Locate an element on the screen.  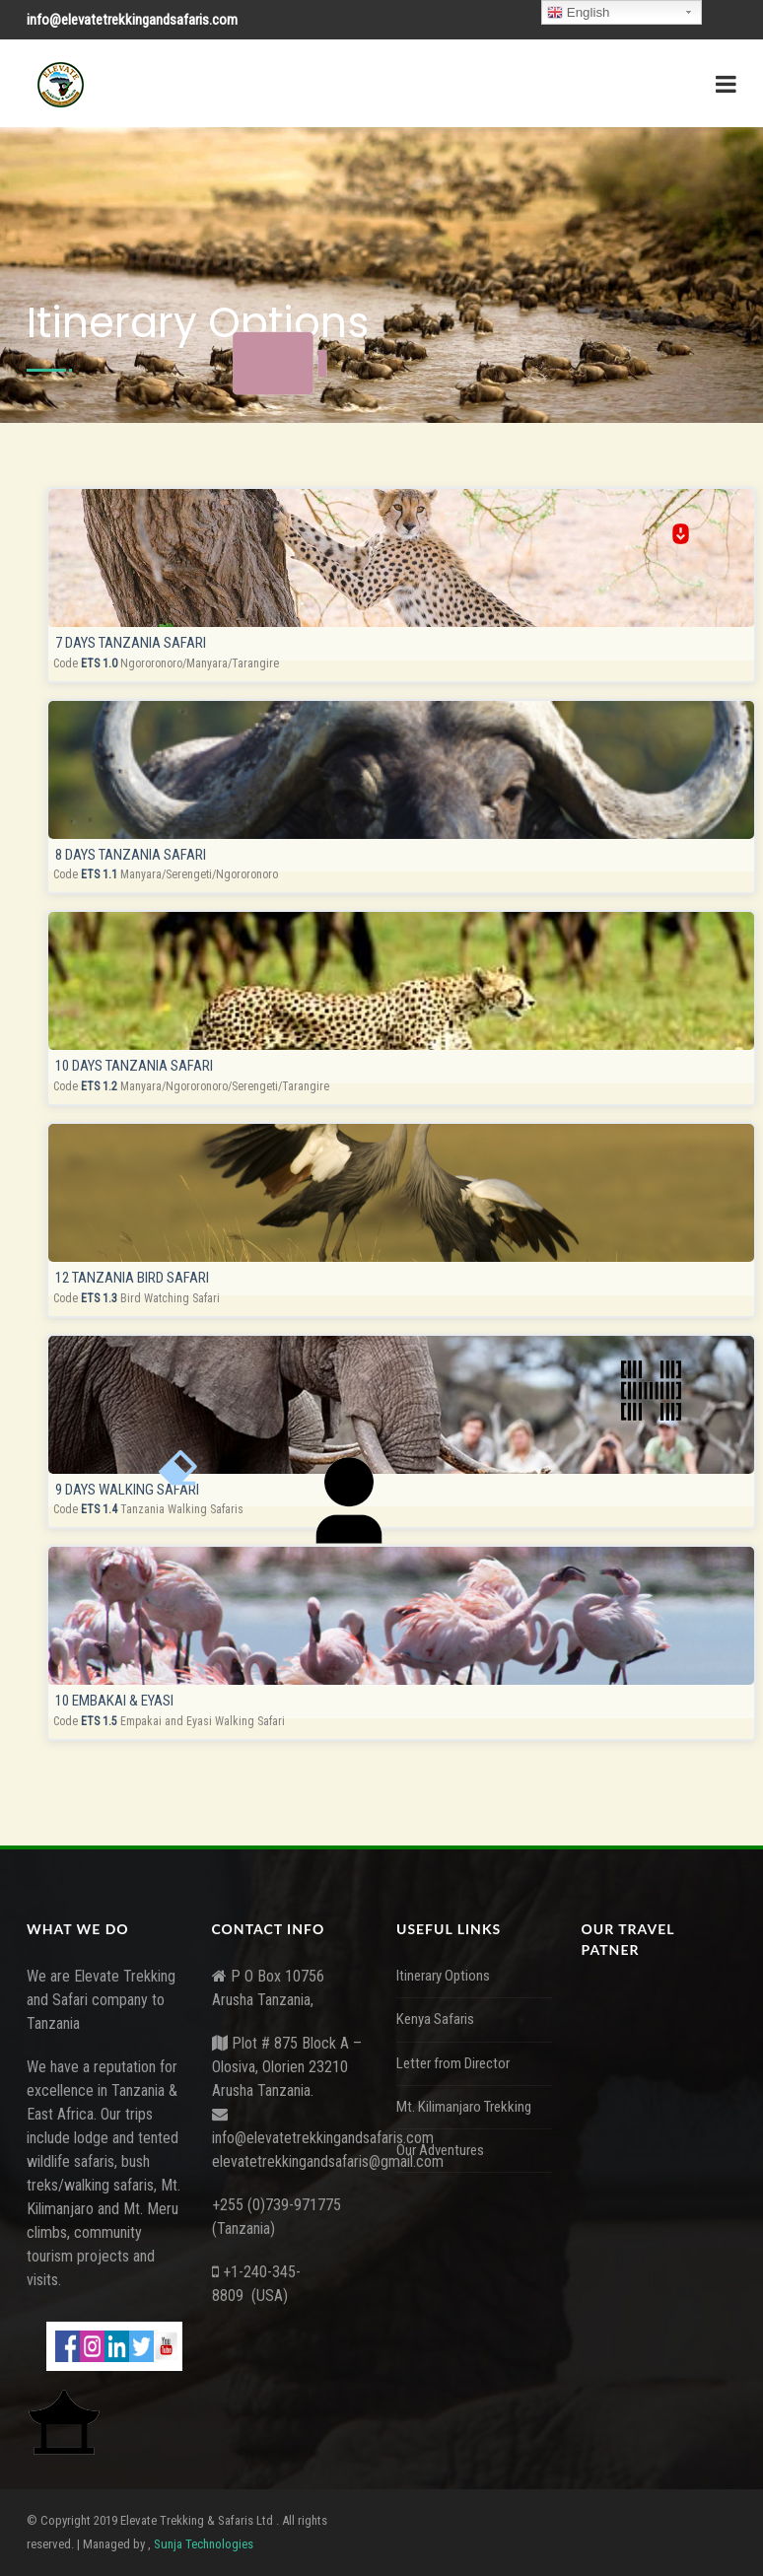
launch htop system monitoring application is located at coordinates (651, 1390).